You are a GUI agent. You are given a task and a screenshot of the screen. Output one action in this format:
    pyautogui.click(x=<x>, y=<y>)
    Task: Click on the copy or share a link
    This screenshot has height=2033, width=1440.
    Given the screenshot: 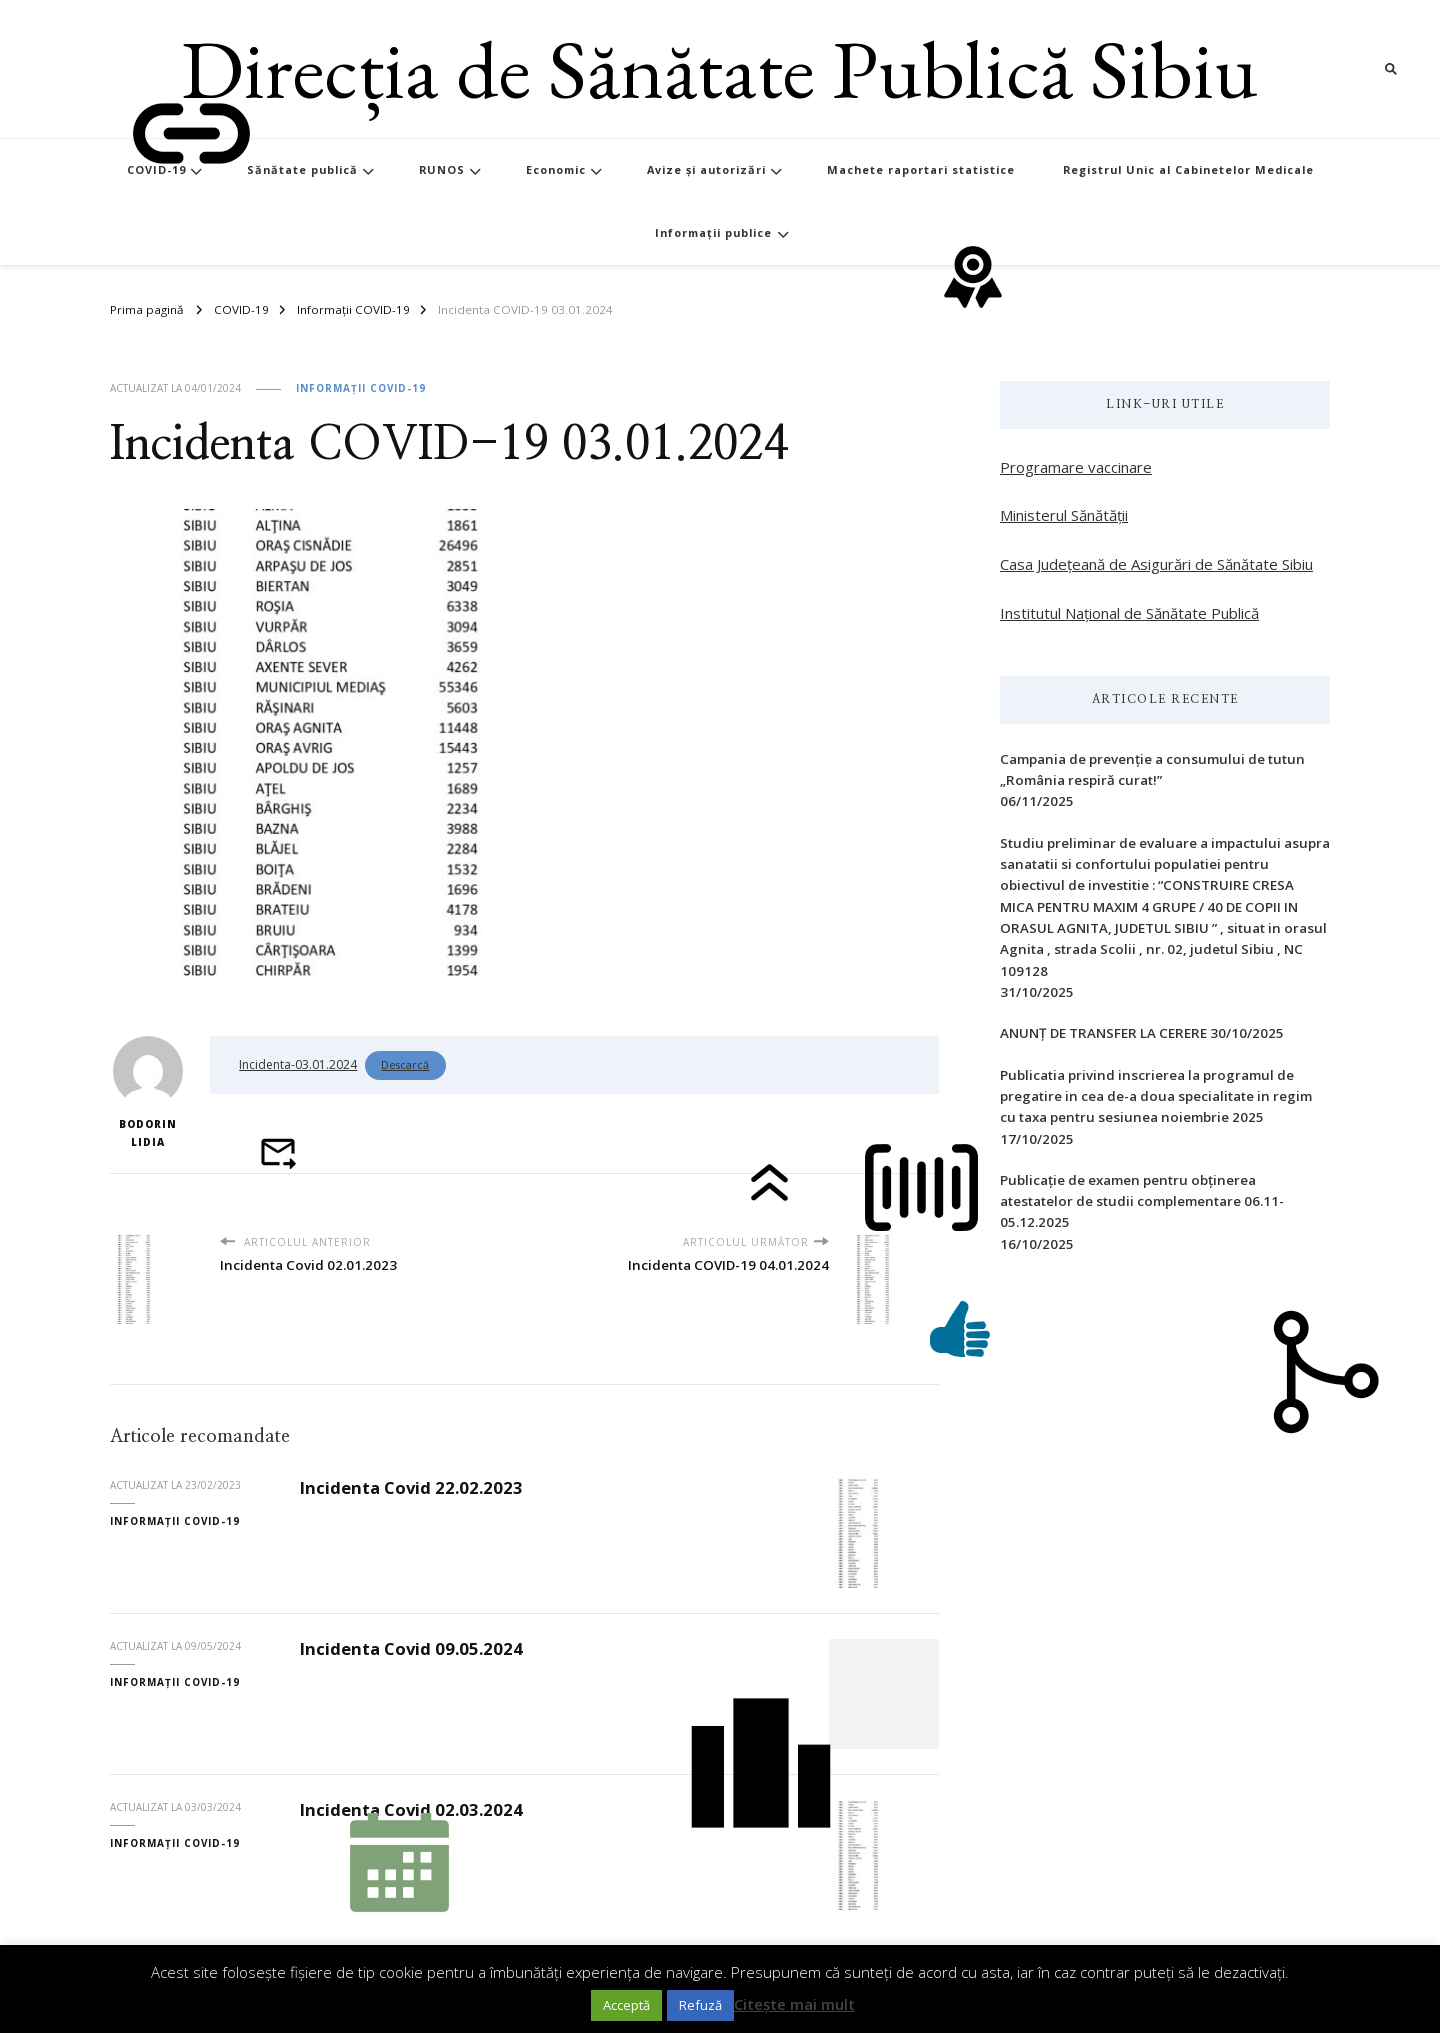 What is the action you would take?
    pyautogui.click(x=191, y=133)
    